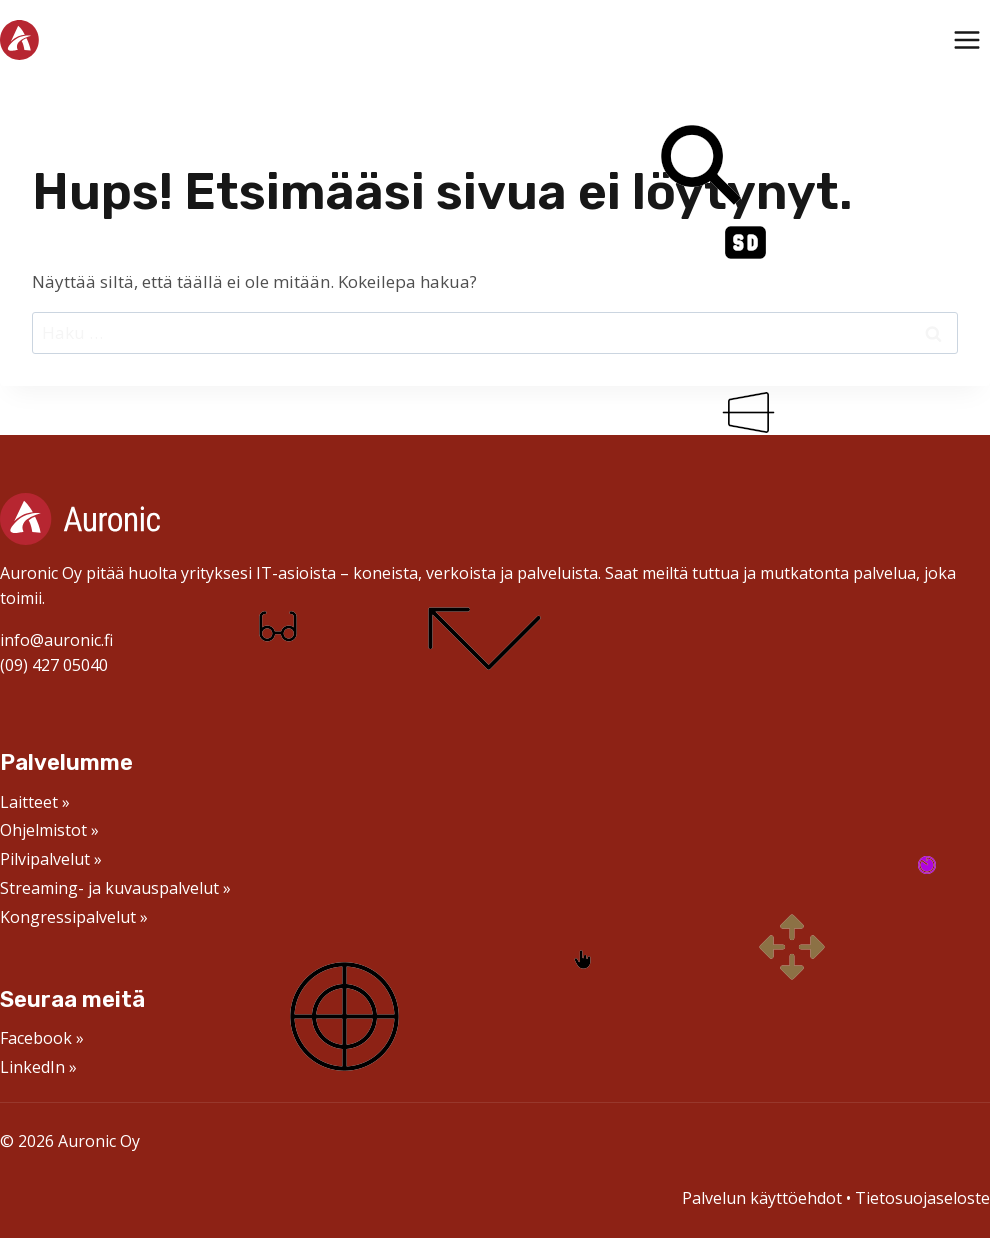 Image resolution: width=990 pixels, height=1238 pixels. I want to click on expand content to fullscreen, so click(792, 947).